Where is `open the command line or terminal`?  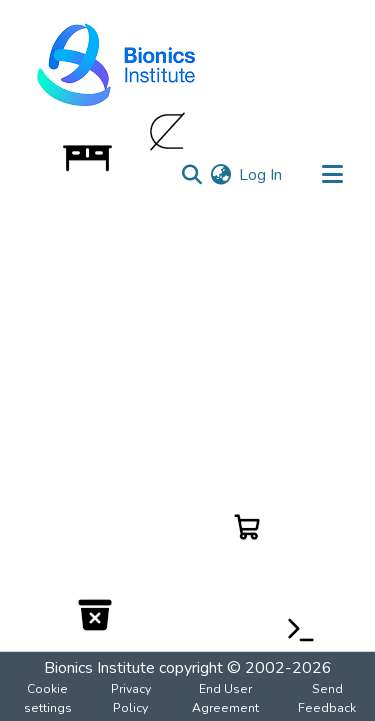 open the command line or terminal is located at coordinates (301, 630).